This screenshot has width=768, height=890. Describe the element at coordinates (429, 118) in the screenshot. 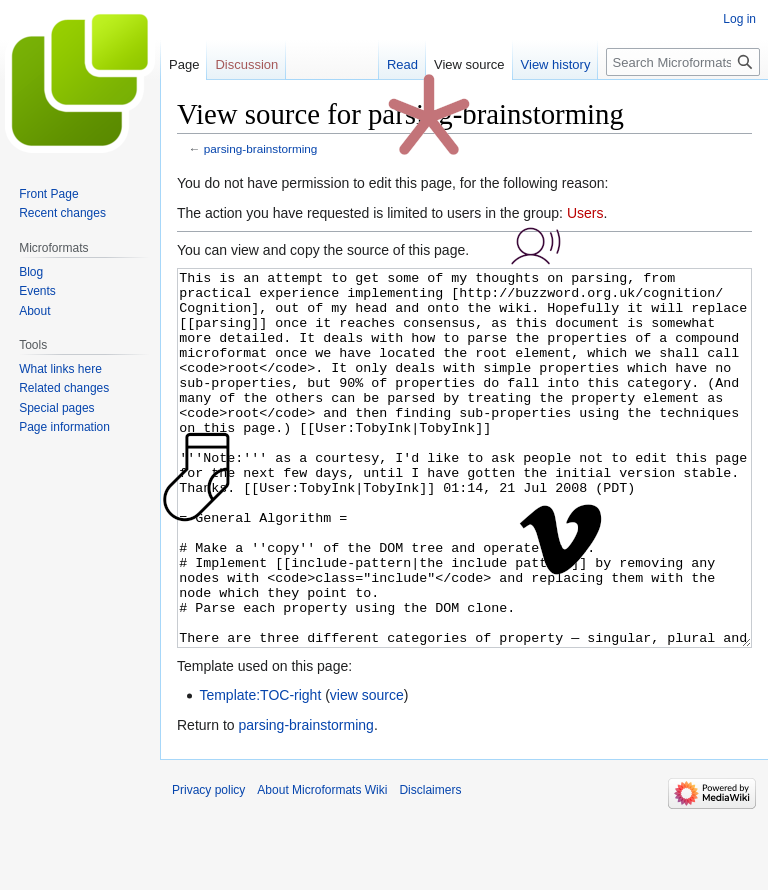

I see `indicates a required field in a form` at that location.